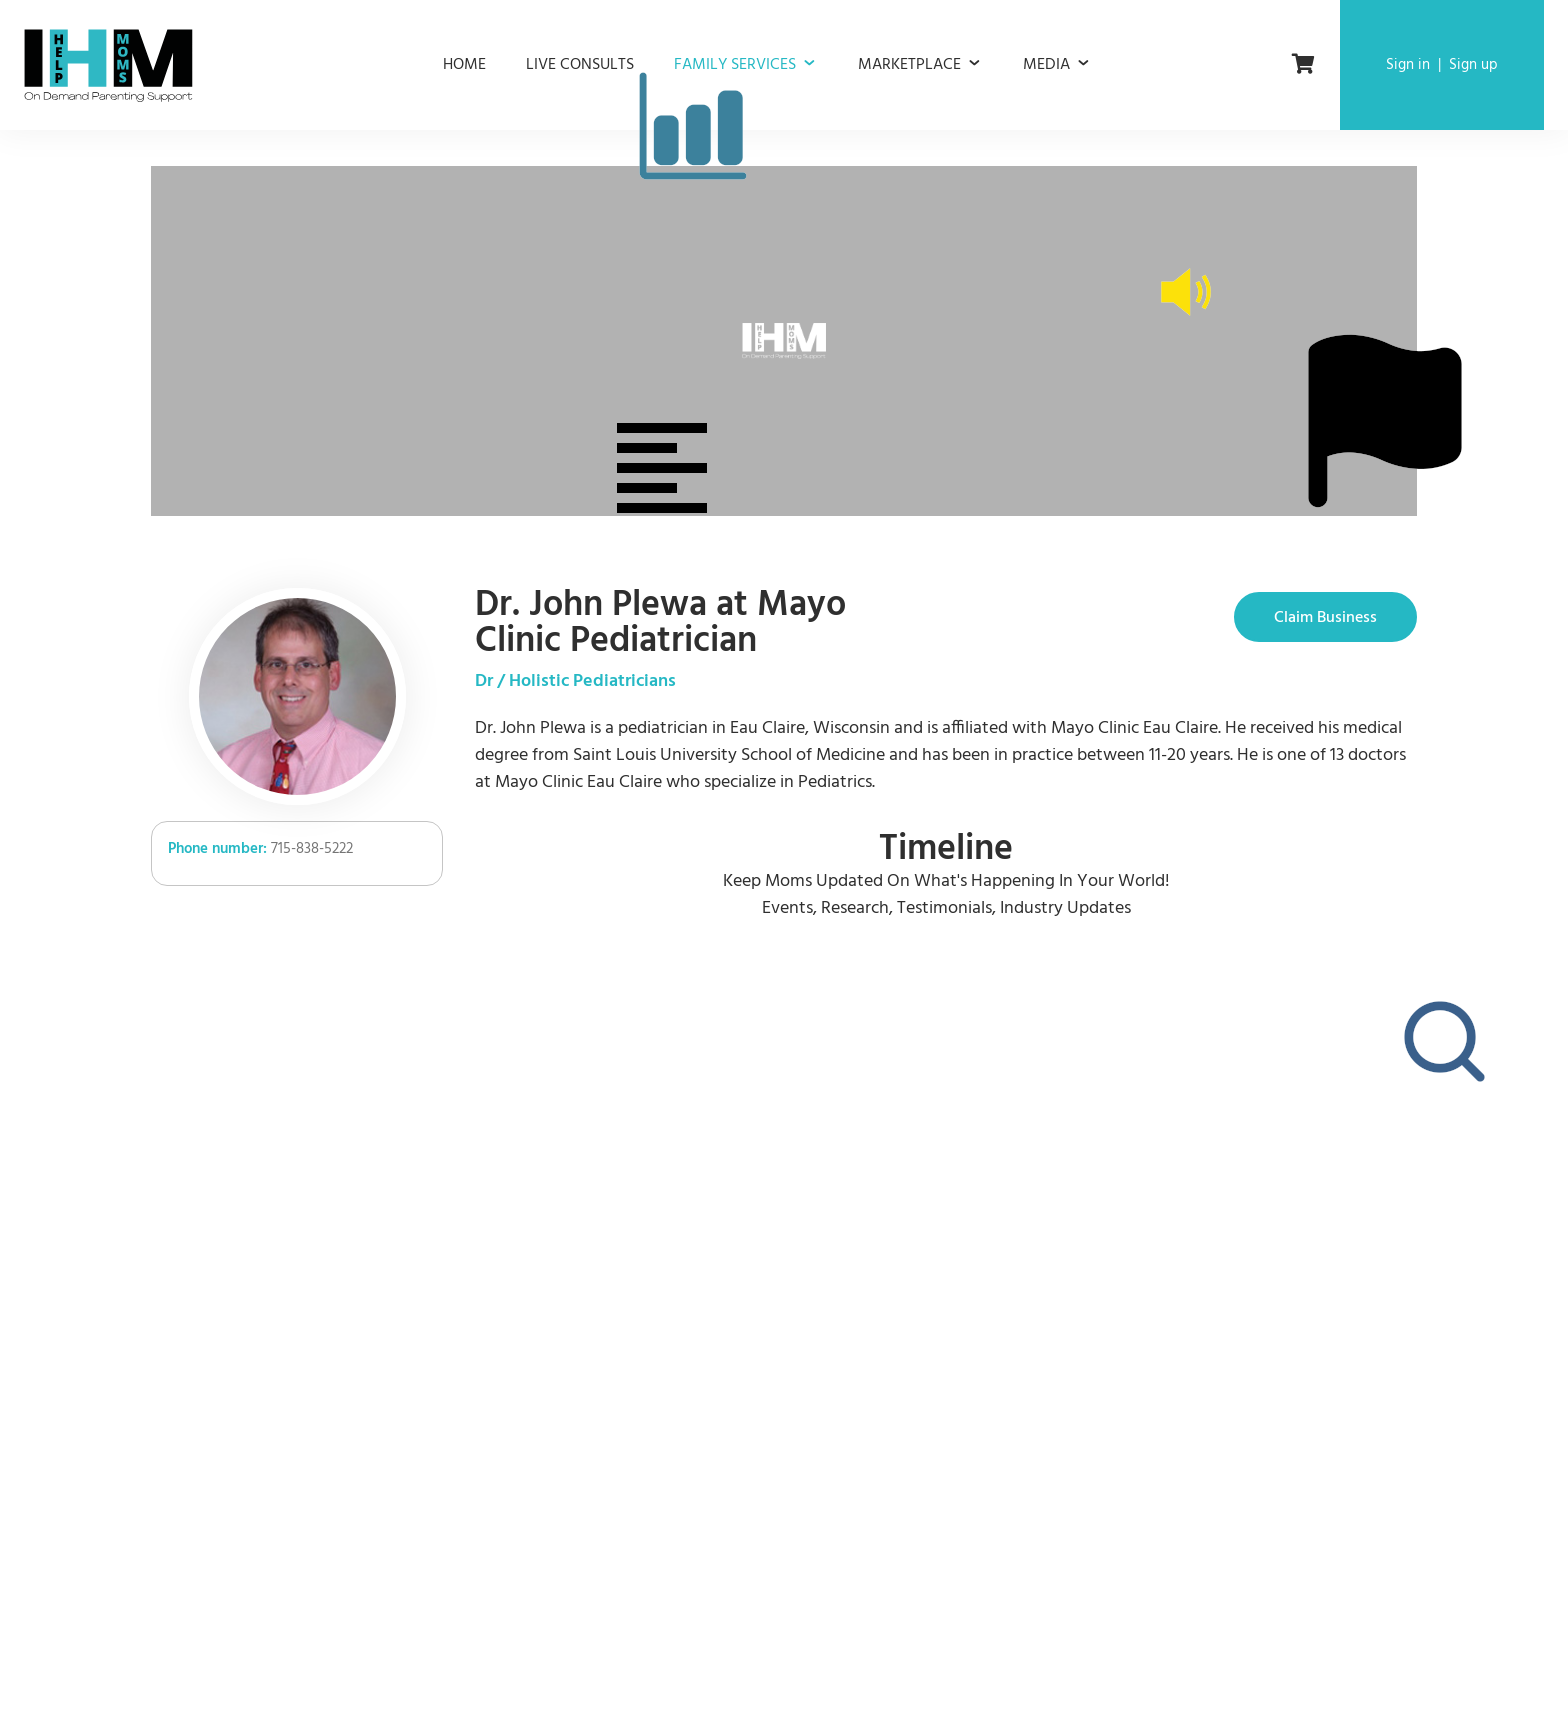  I want to click on view analytics or statistics, so click(693, 126).